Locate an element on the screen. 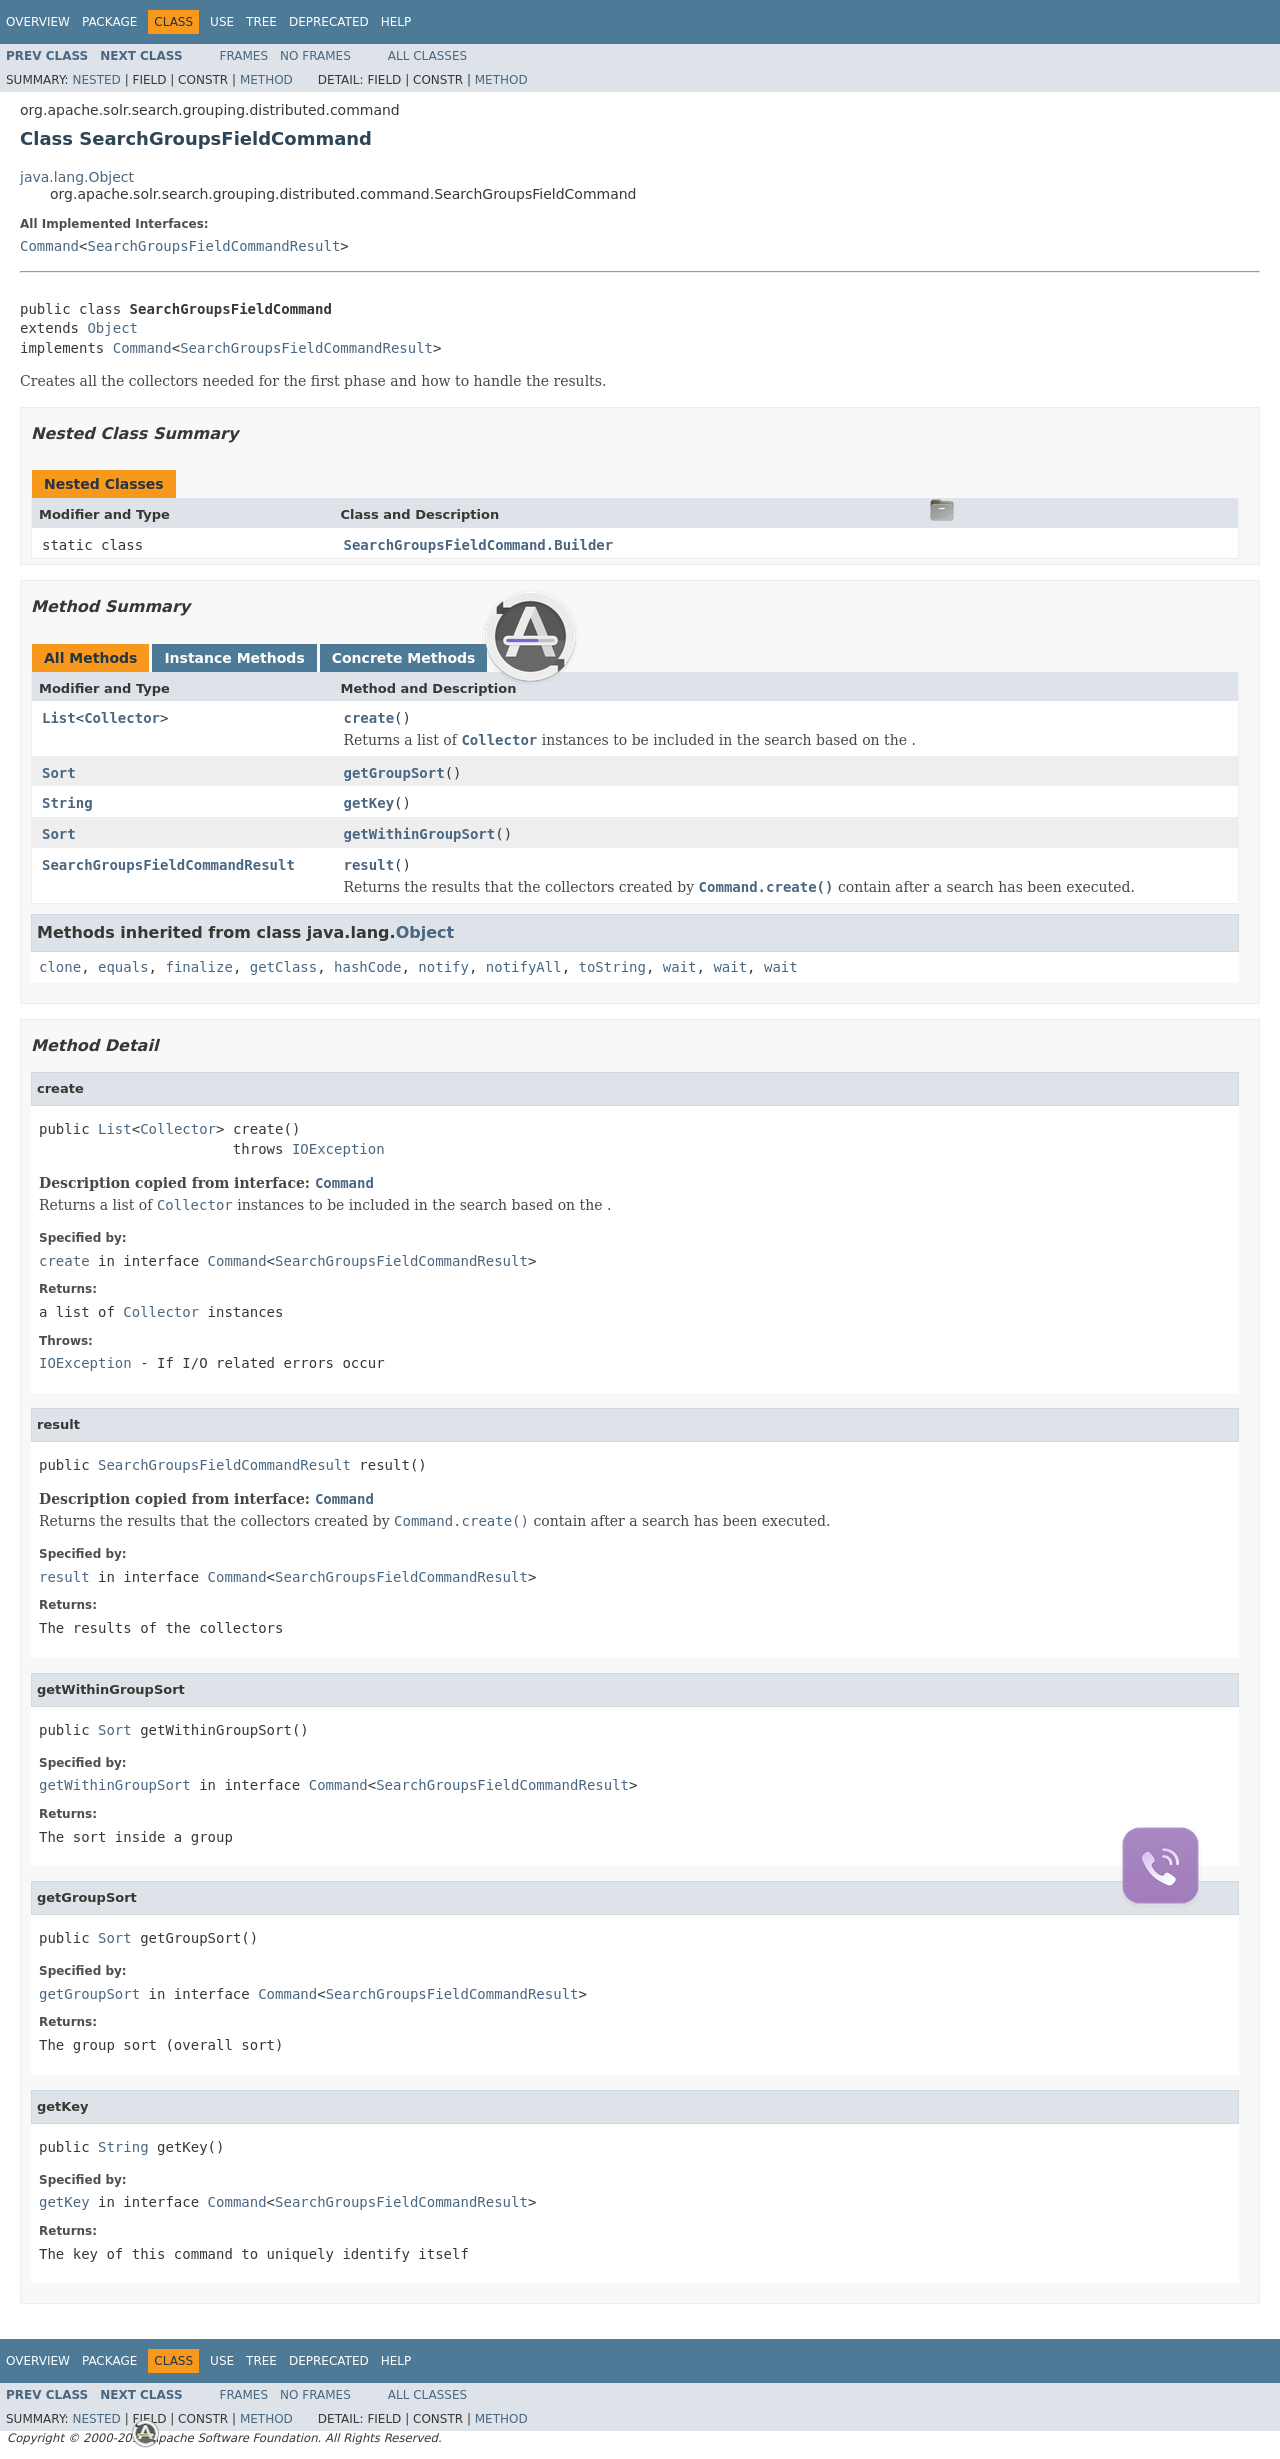 The height and width of the screenshot is (2459, 1280). check for available software updates is located at coordinates (530, 636).